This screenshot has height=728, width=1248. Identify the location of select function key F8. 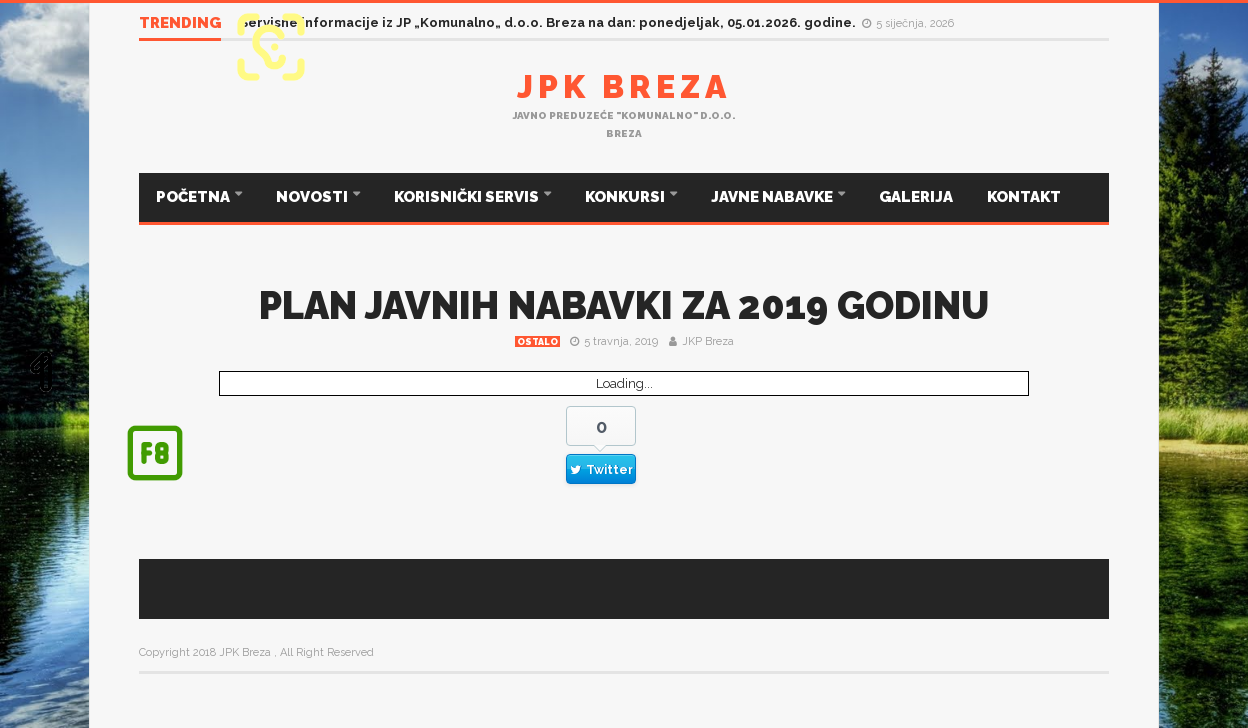
(155, 453).